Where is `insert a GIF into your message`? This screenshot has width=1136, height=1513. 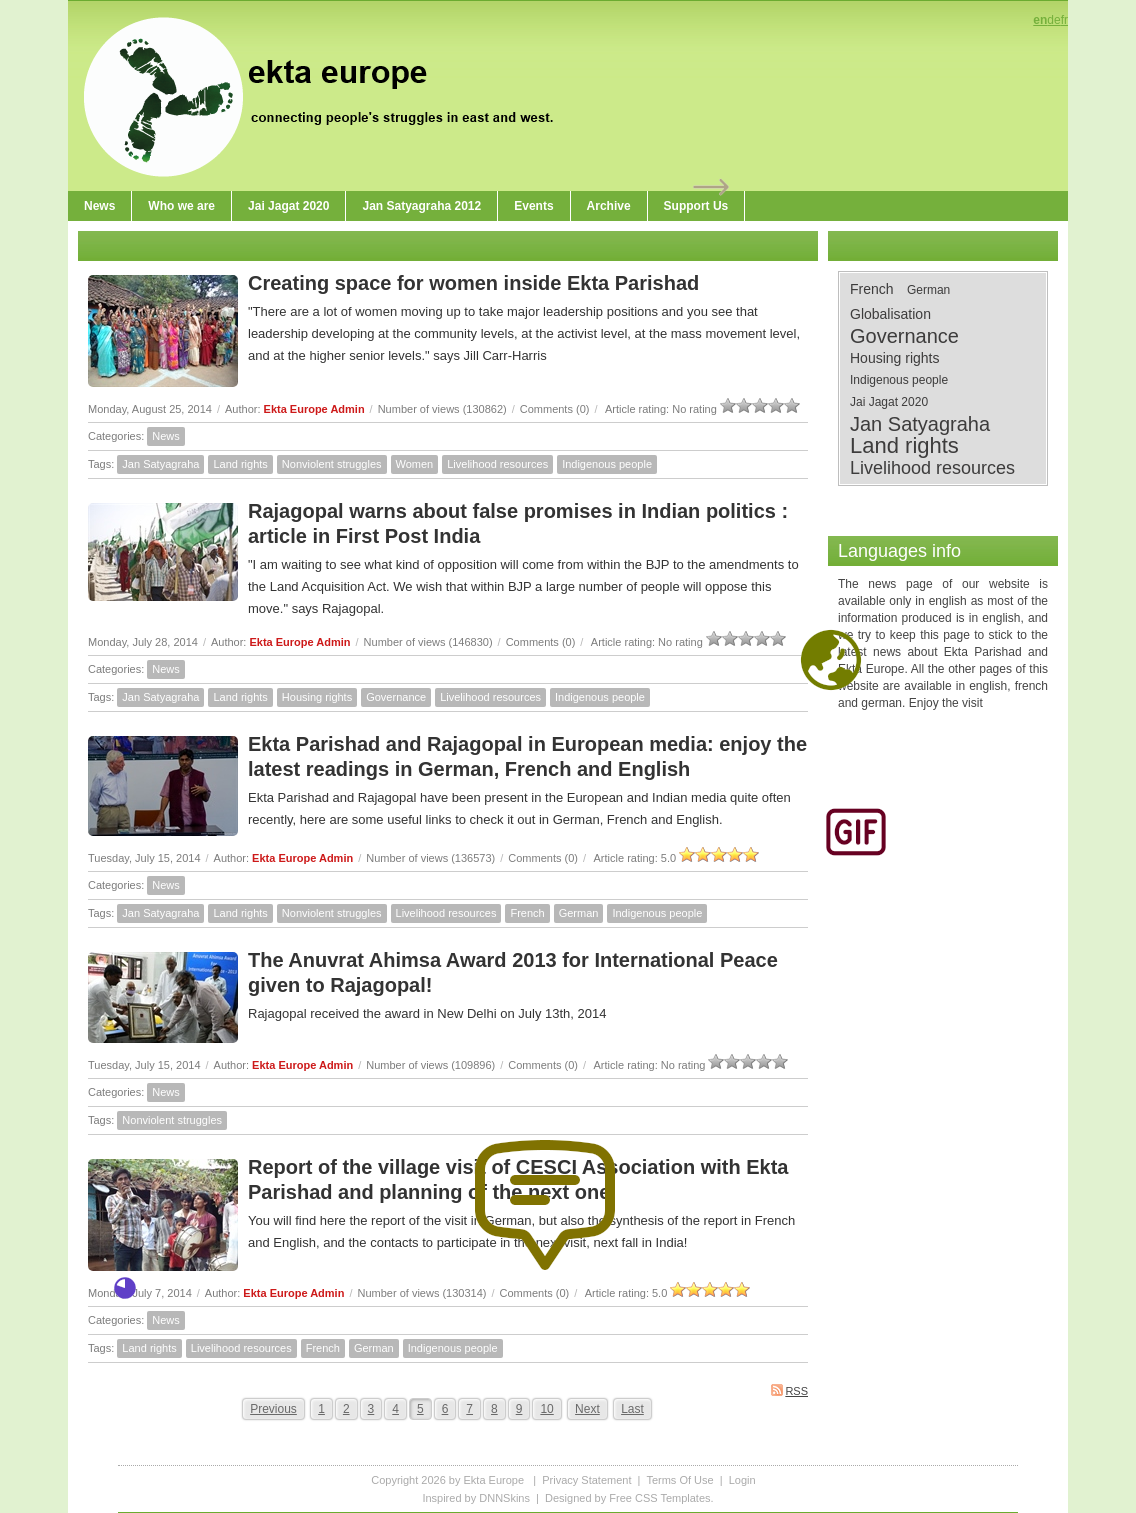 insert a GIF into your message is located at coordinates (856, 832).